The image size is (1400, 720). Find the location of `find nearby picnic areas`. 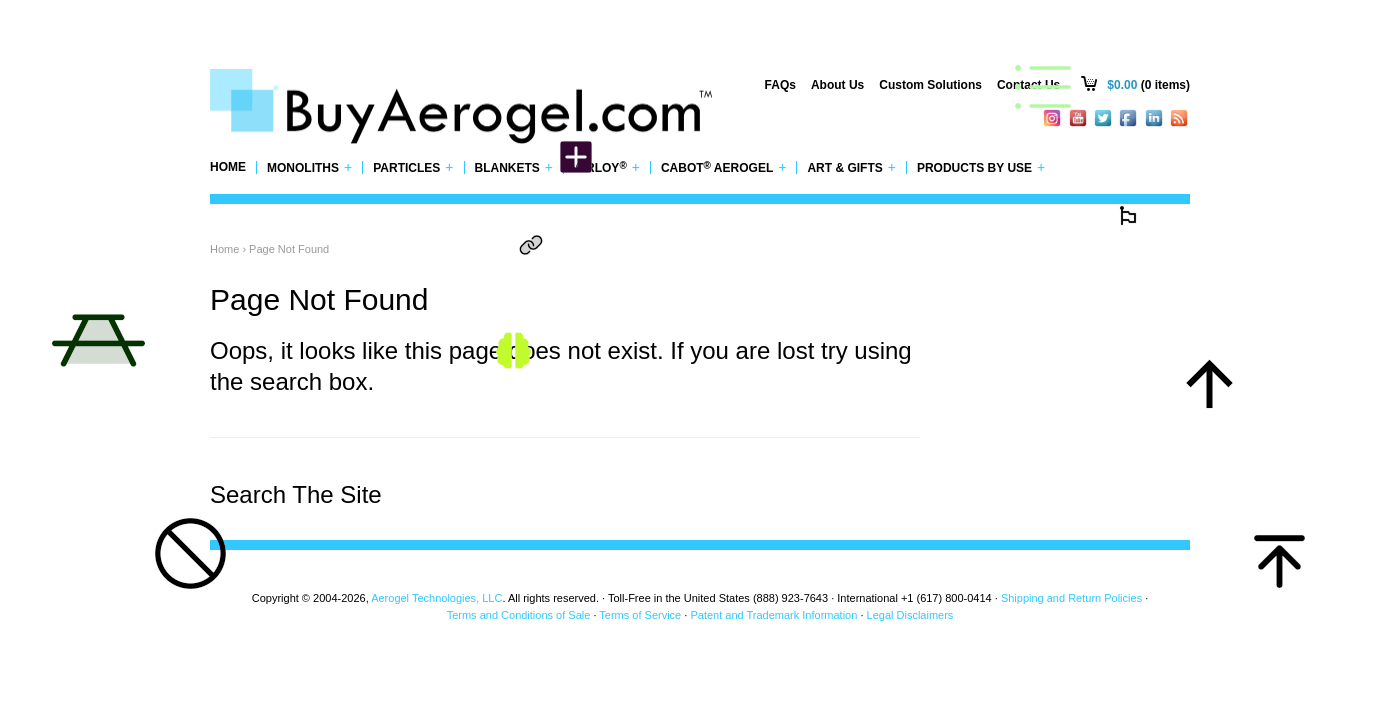

find nearby picnic areas is located at coordinates (98, 340).